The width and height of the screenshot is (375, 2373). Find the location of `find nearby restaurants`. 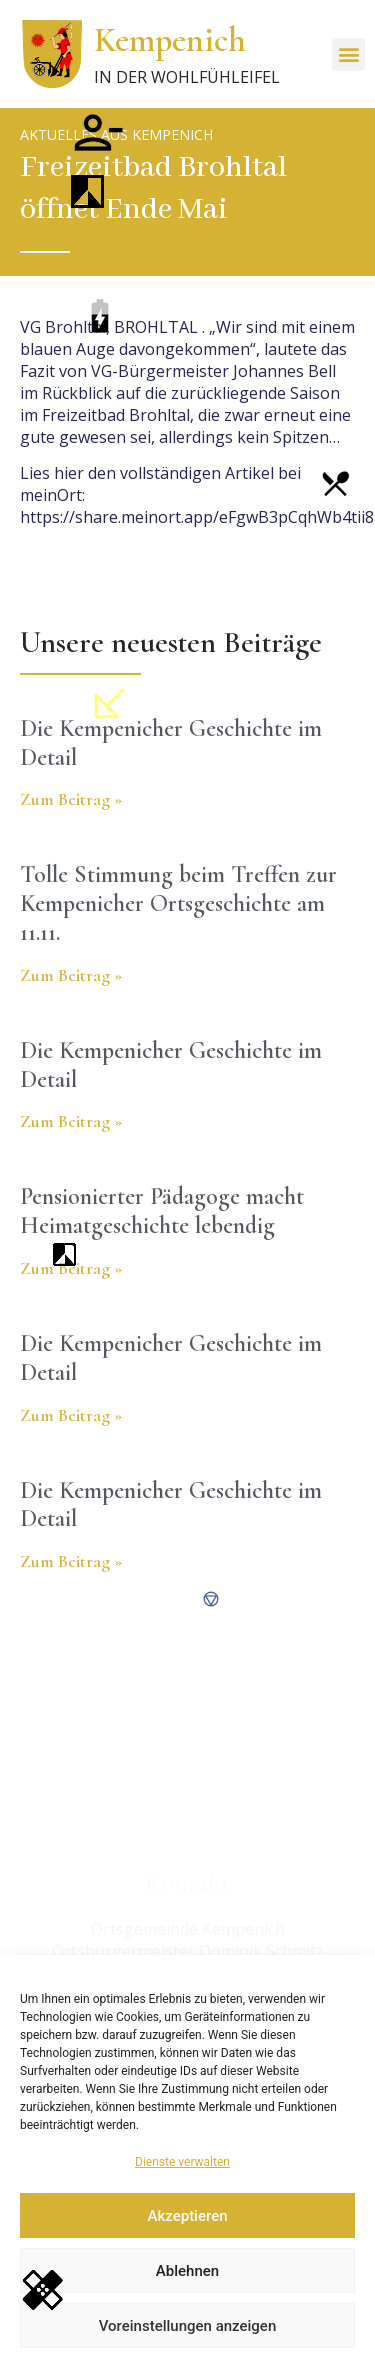

find nearby restaurants is located at coordinates (335, 483).